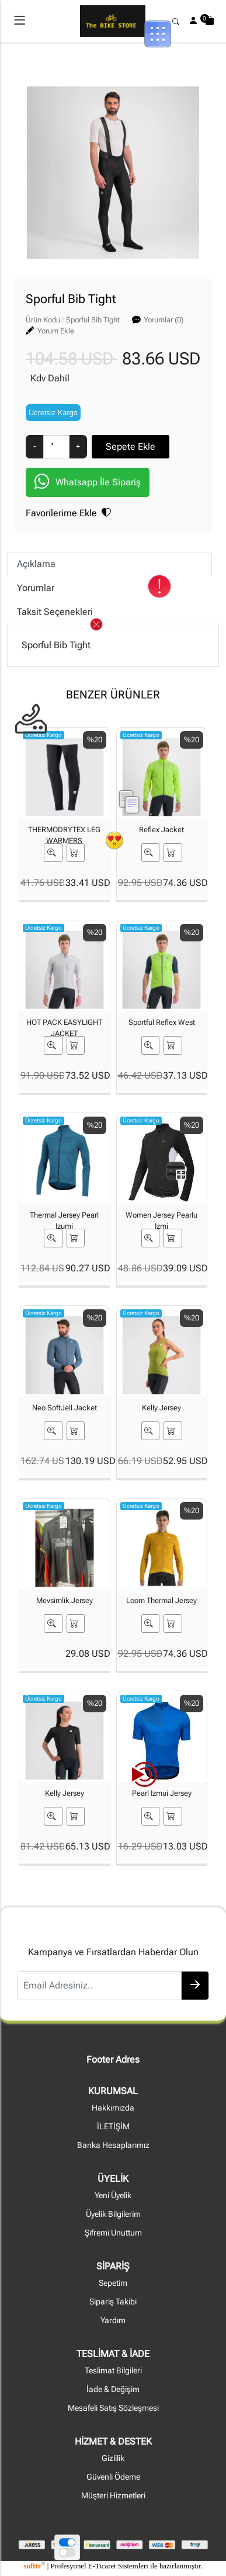 The width and height of the screenshot is (226, 2576). What do you see at coordinates (114, 840) in the screenshot?
I see `open the Socialize messaging app` at bounding box center [114, 840].